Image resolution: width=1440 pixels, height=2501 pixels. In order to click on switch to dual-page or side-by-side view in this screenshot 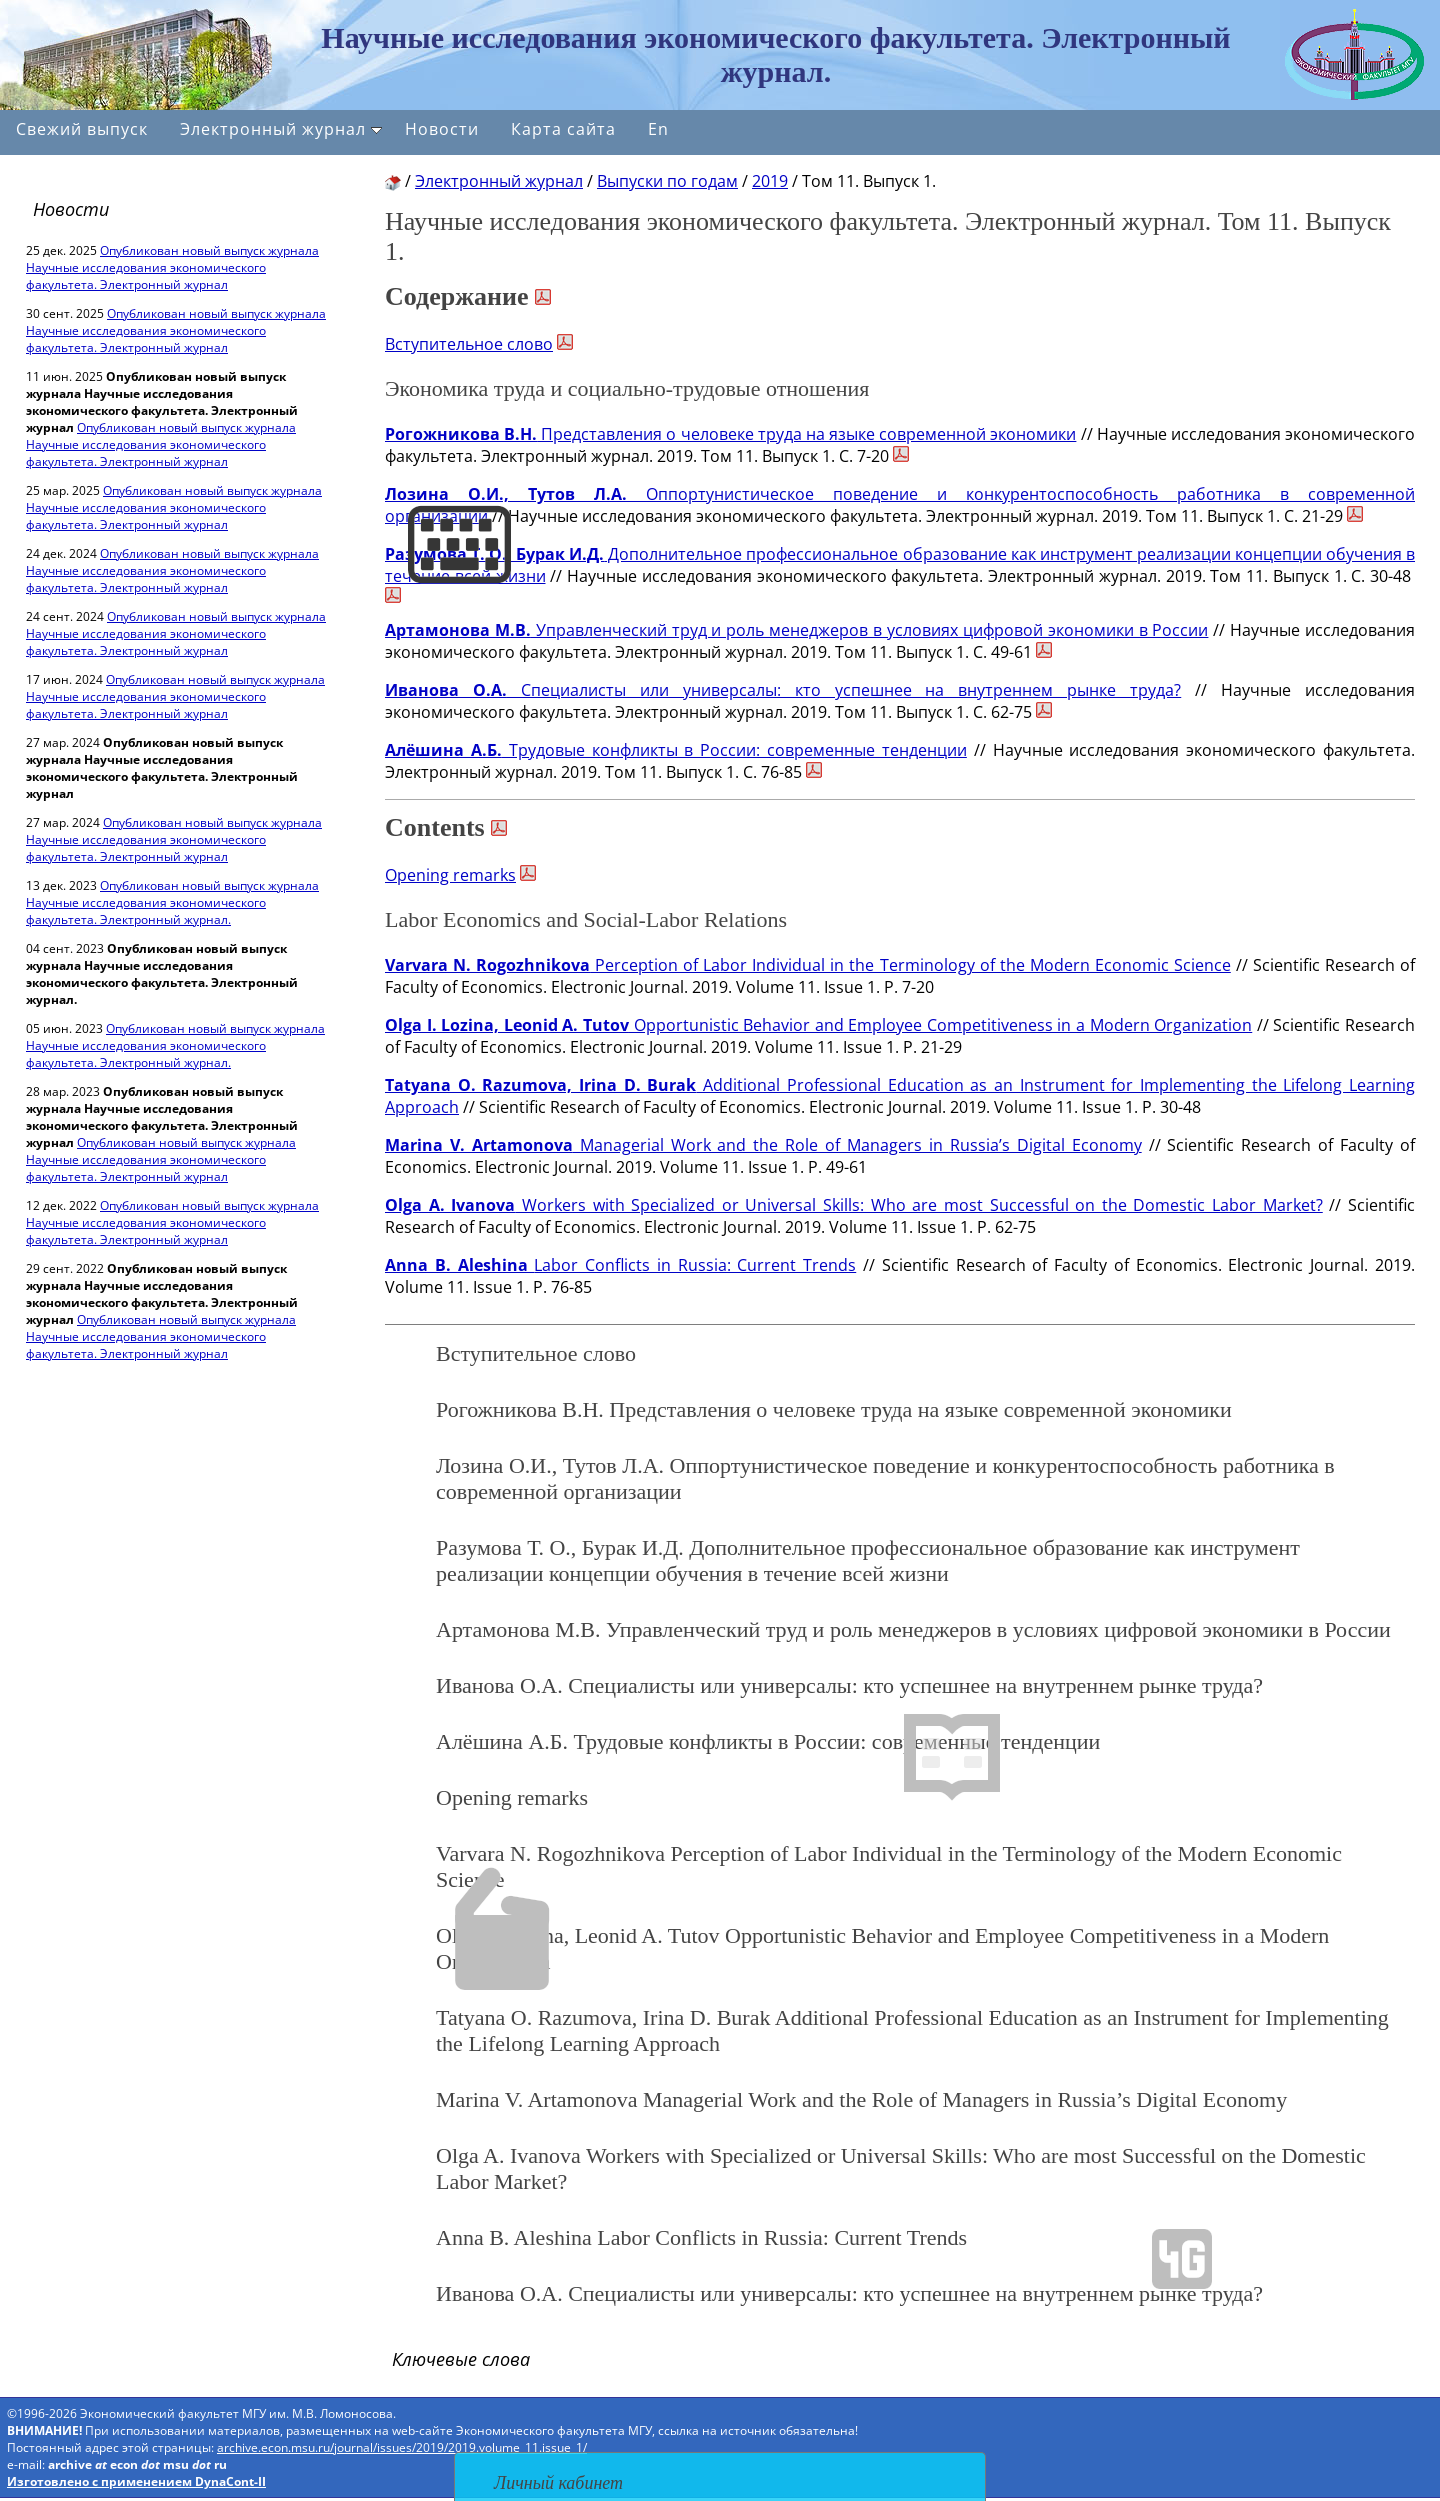, I will do `click(952, 1756)`.